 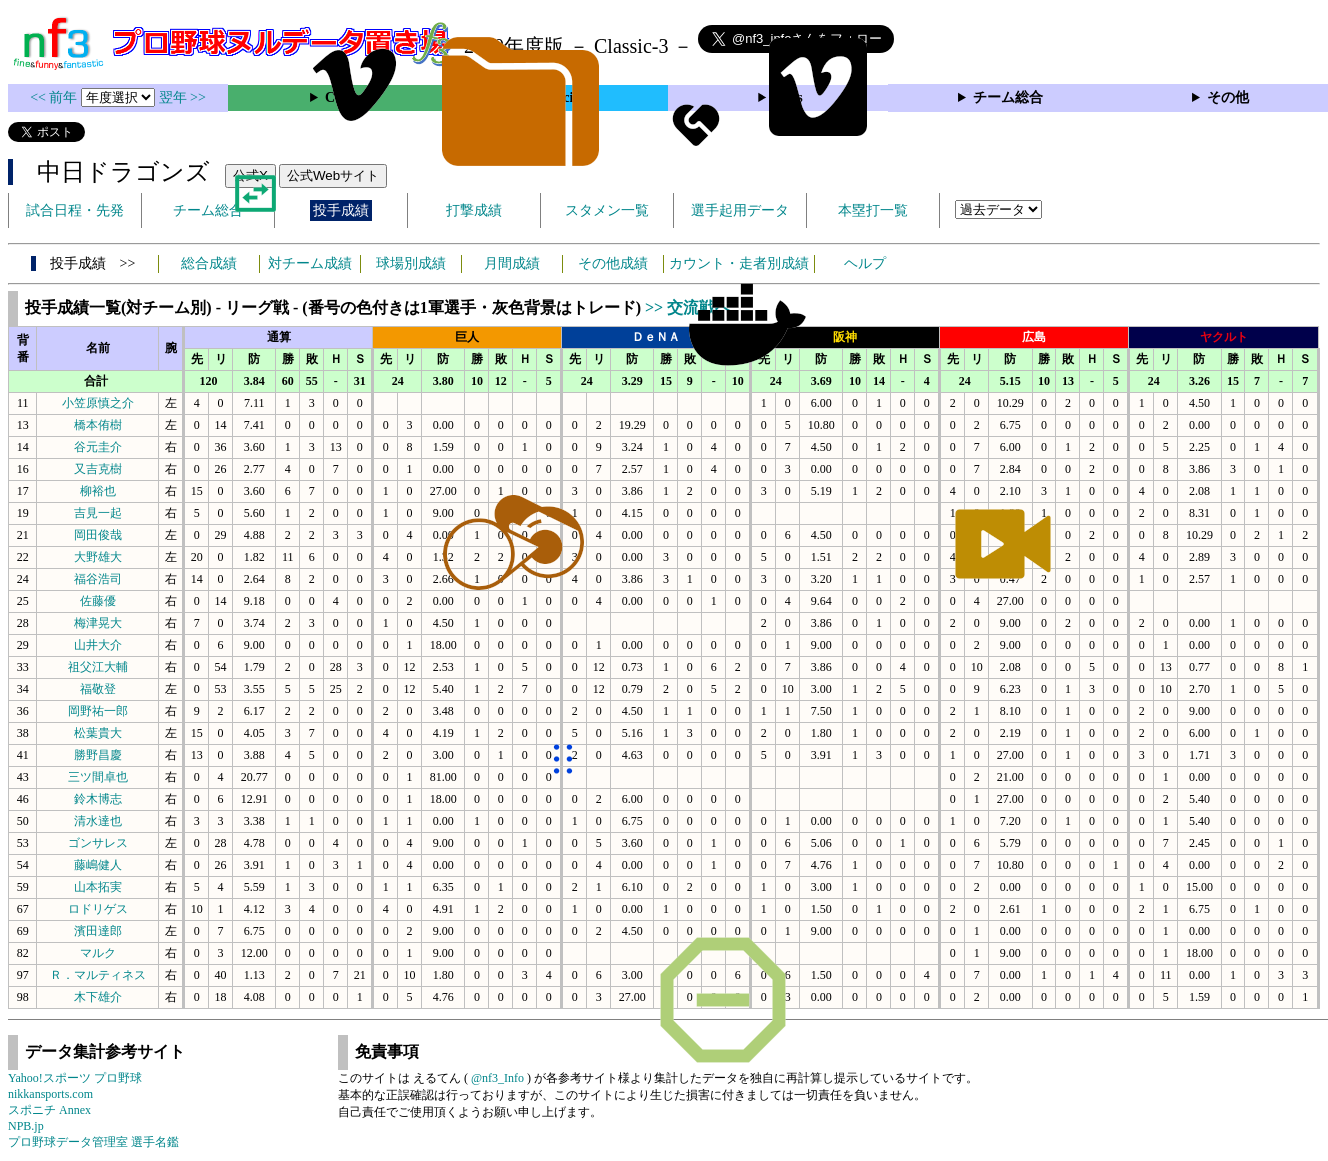 What do you see at coordinates (356, 84) in the screenshot?
I see `open the Vimeo app` at bounding box center [356, 84].